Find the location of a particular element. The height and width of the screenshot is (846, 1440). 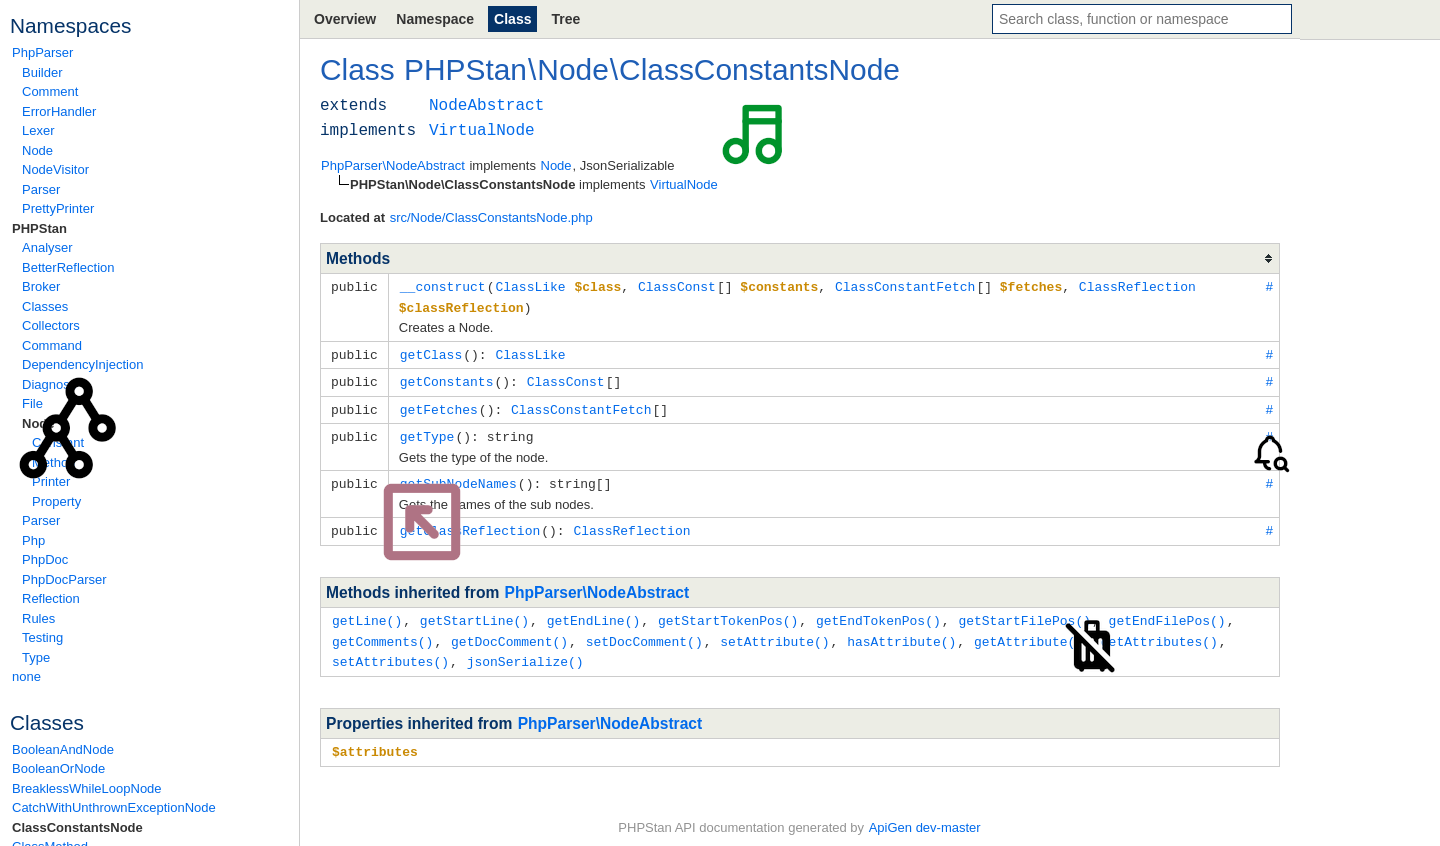

view hierarchical data structure is located at coordinates (70, 428).